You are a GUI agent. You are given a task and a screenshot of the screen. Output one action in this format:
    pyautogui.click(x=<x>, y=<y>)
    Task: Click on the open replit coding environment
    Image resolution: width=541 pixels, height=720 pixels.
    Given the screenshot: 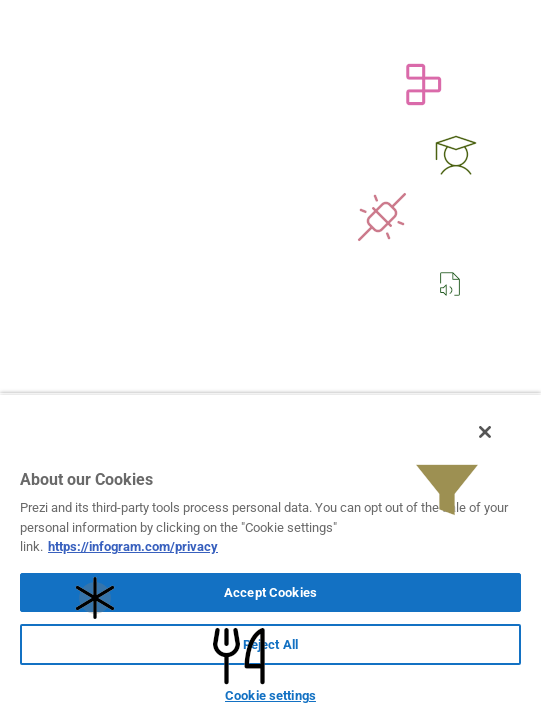 What is the action you would take?
    pyautogui.click(x=420, y=84)
    